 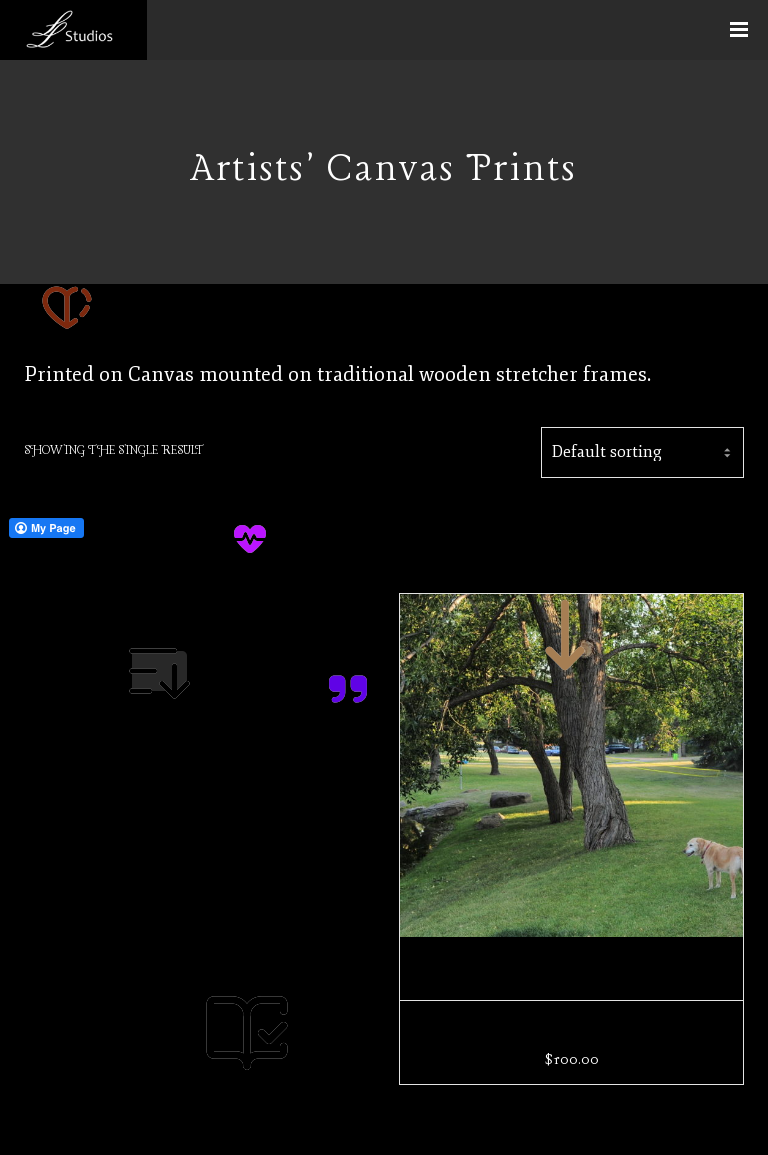 What do you see at coordinates (348, 689) in the screenshot?
I see `insert a blockquote or citation` at bounding box center [348, 689].